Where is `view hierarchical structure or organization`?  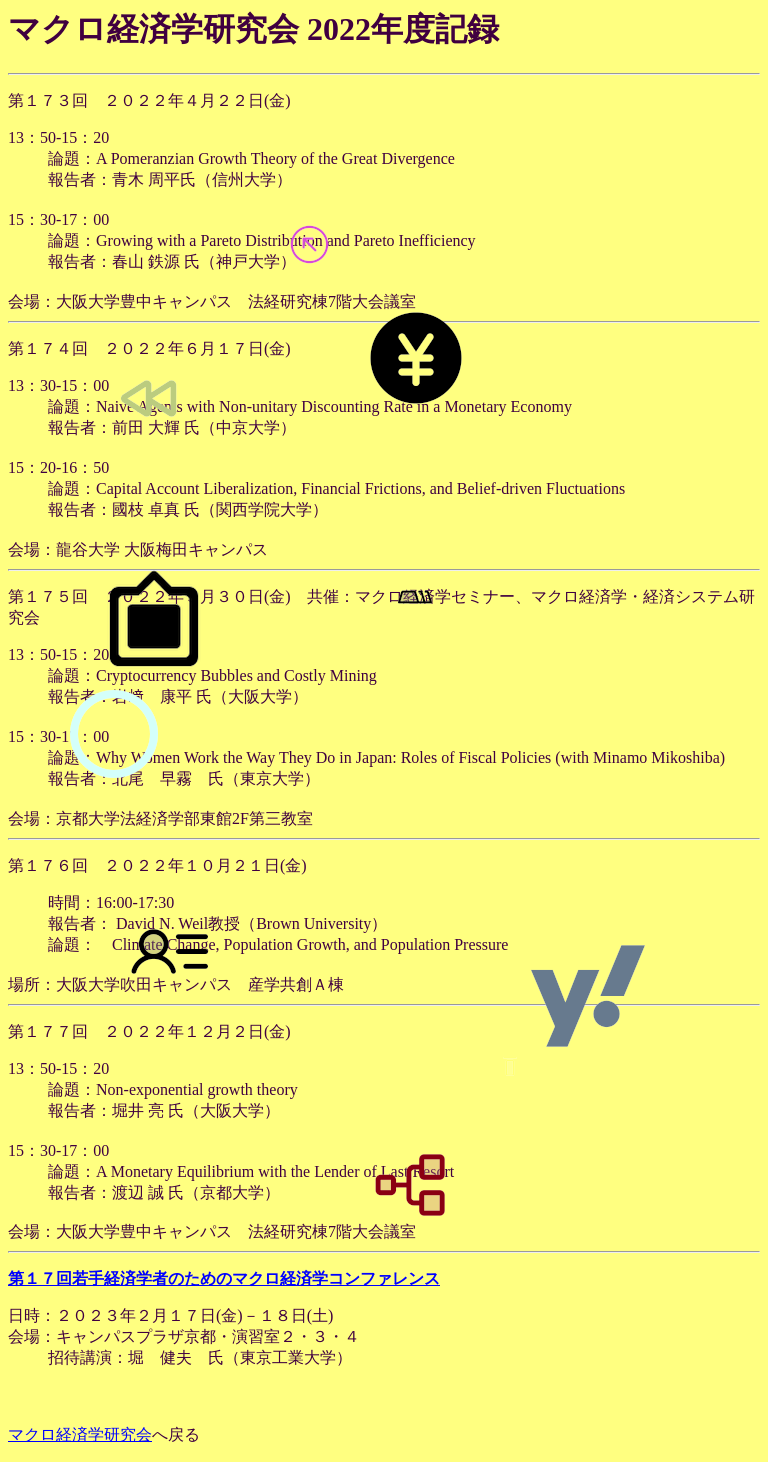
view hierarchical structure or organization is located at coordinates (414, 1185).